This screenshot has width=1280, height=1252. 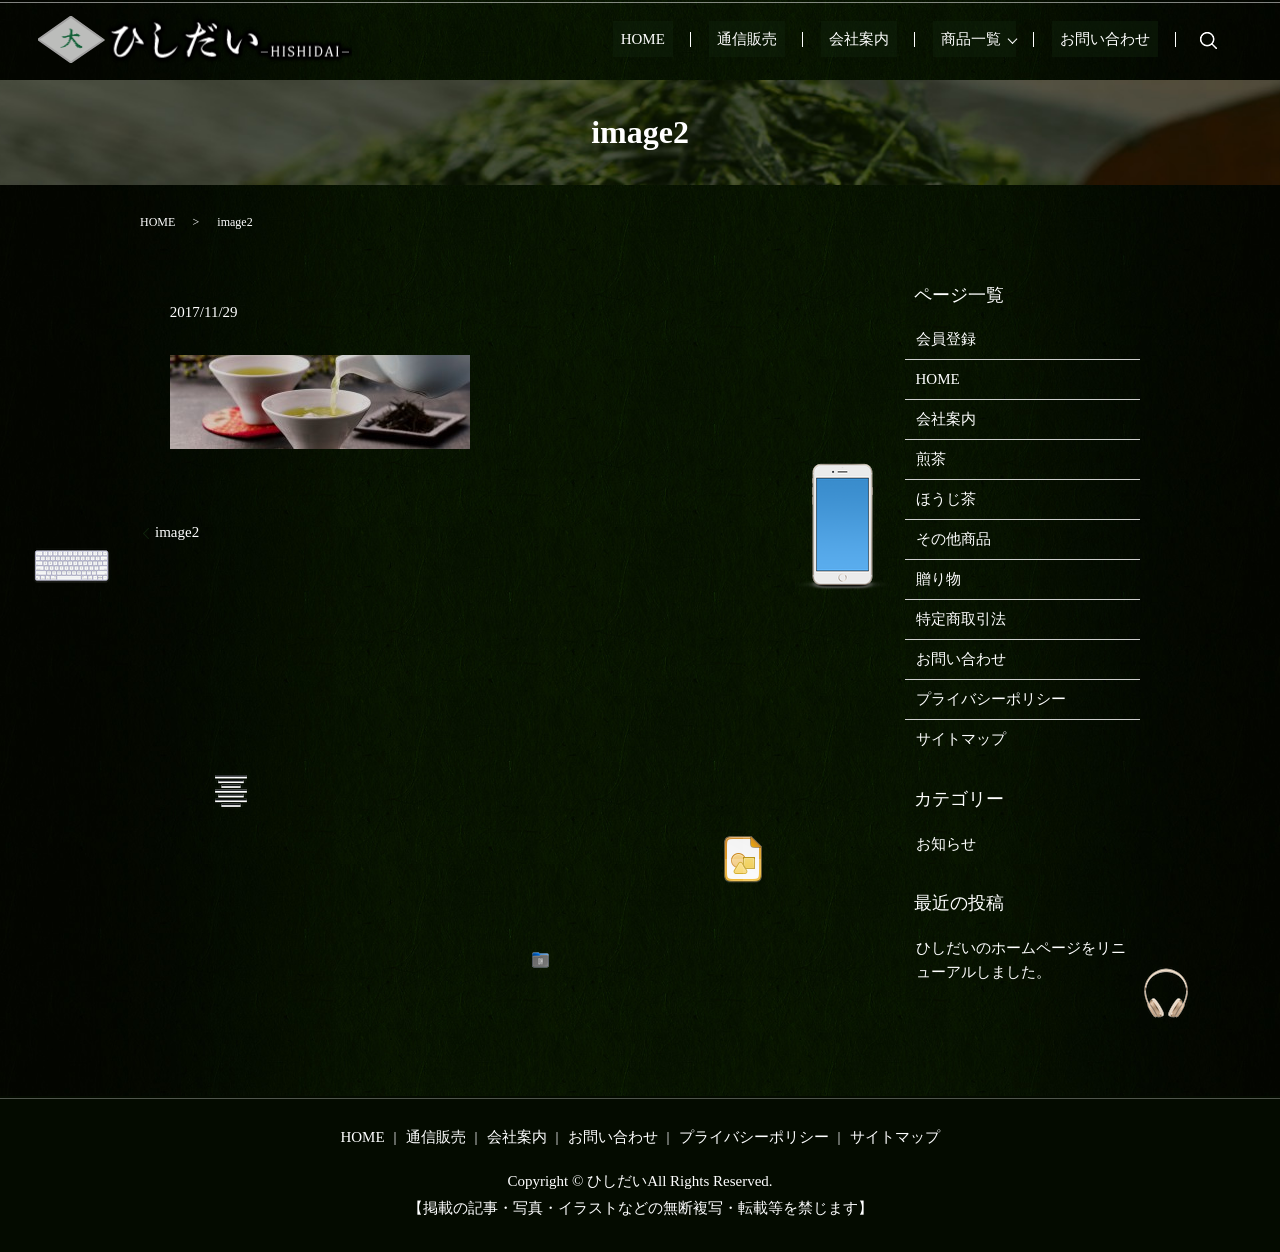 What do you see at coordinates (842, 526) in the screenshot?
I see `indicates a connected iPhone device` at bounding box center [842, 526].